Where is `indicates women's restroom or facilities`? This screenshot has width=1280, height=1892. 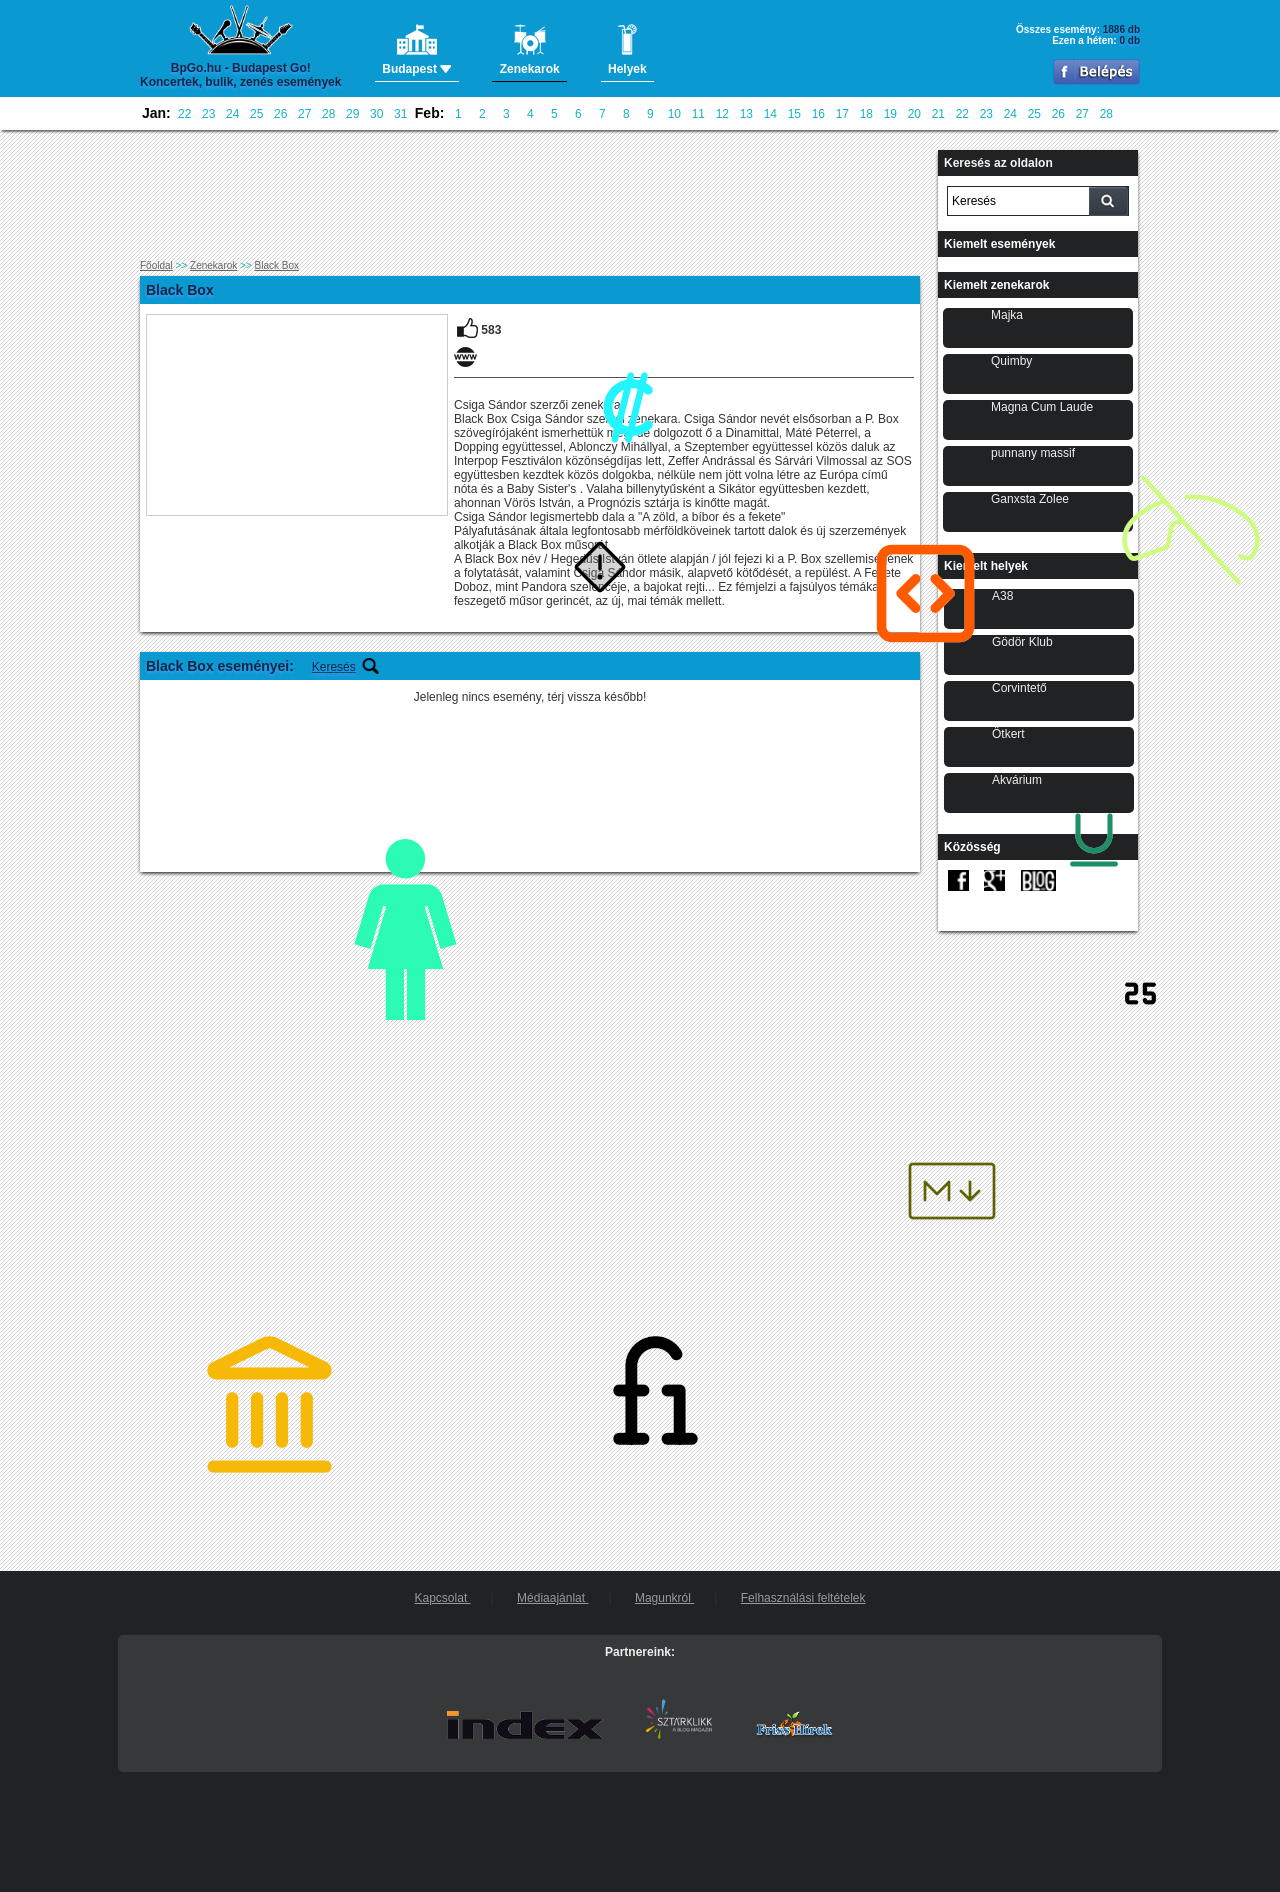 indicates women's restroom or facilities is located at coordinates (405, 929).